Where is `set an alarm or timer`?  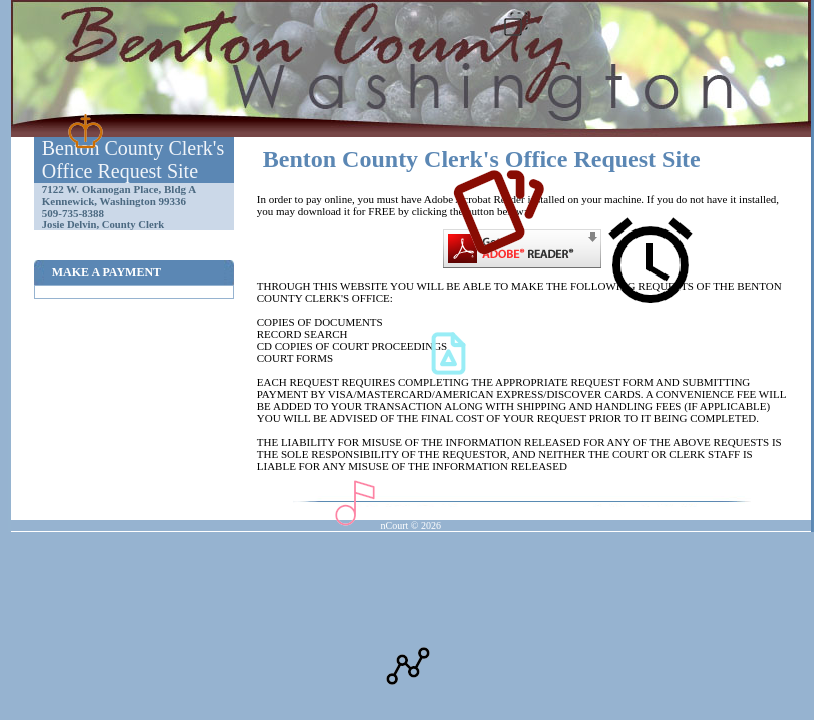
set an alarm or timer is located at coordinates (650, 260).